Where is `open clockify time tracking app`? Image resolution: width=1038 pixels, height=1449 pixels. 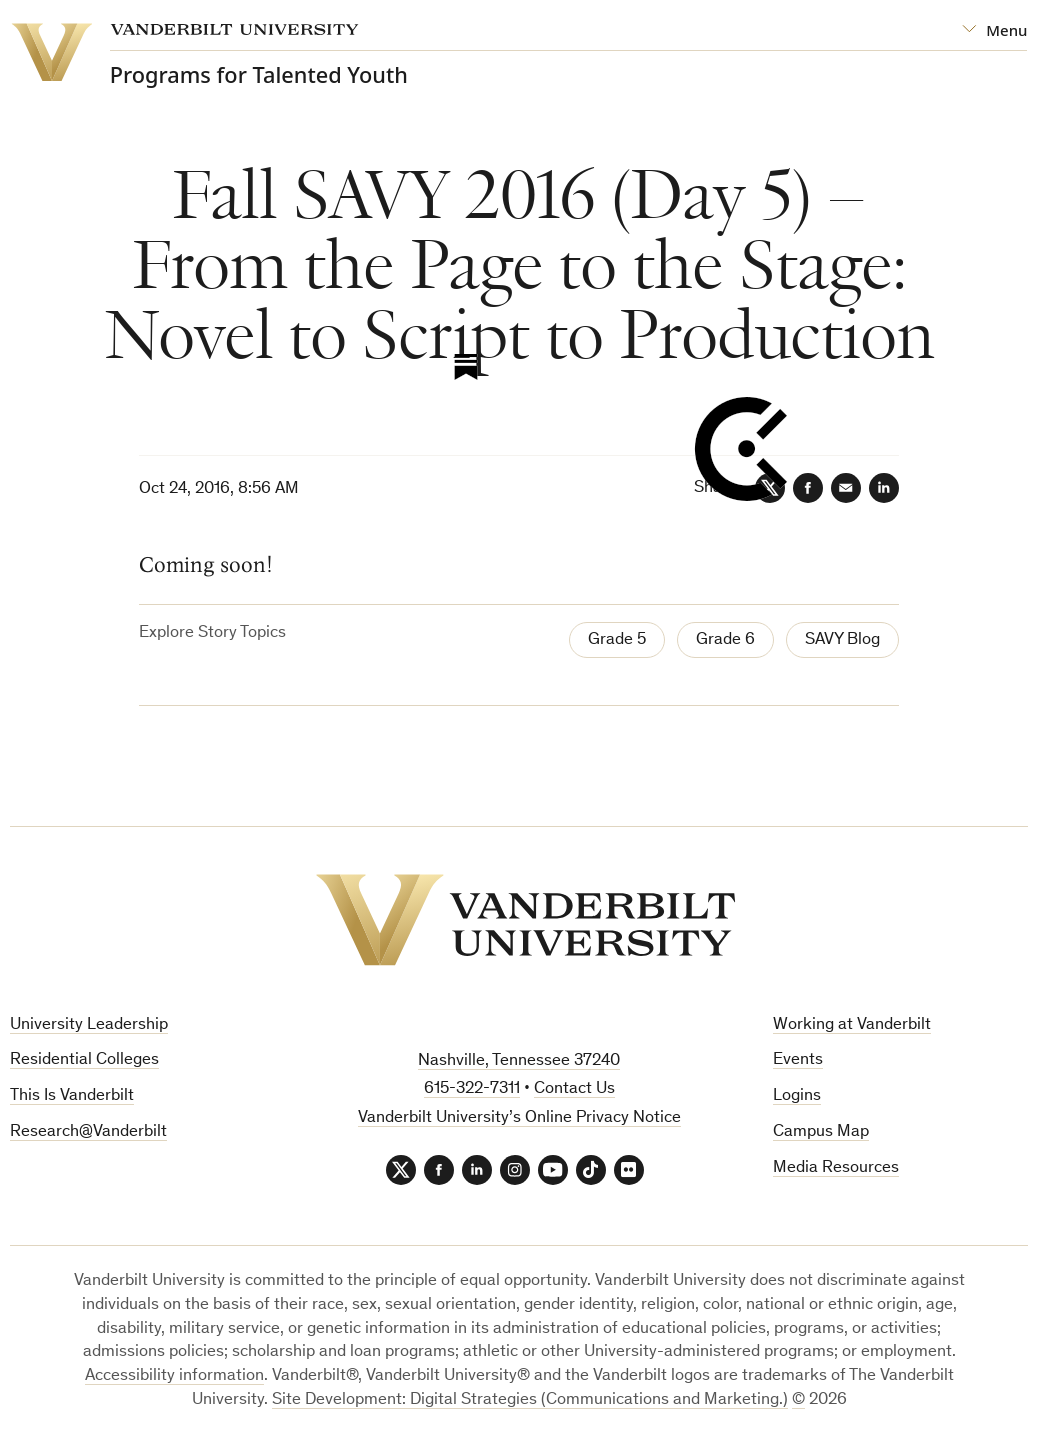
open clockify time tracking app is located at coordinates (741, 449).